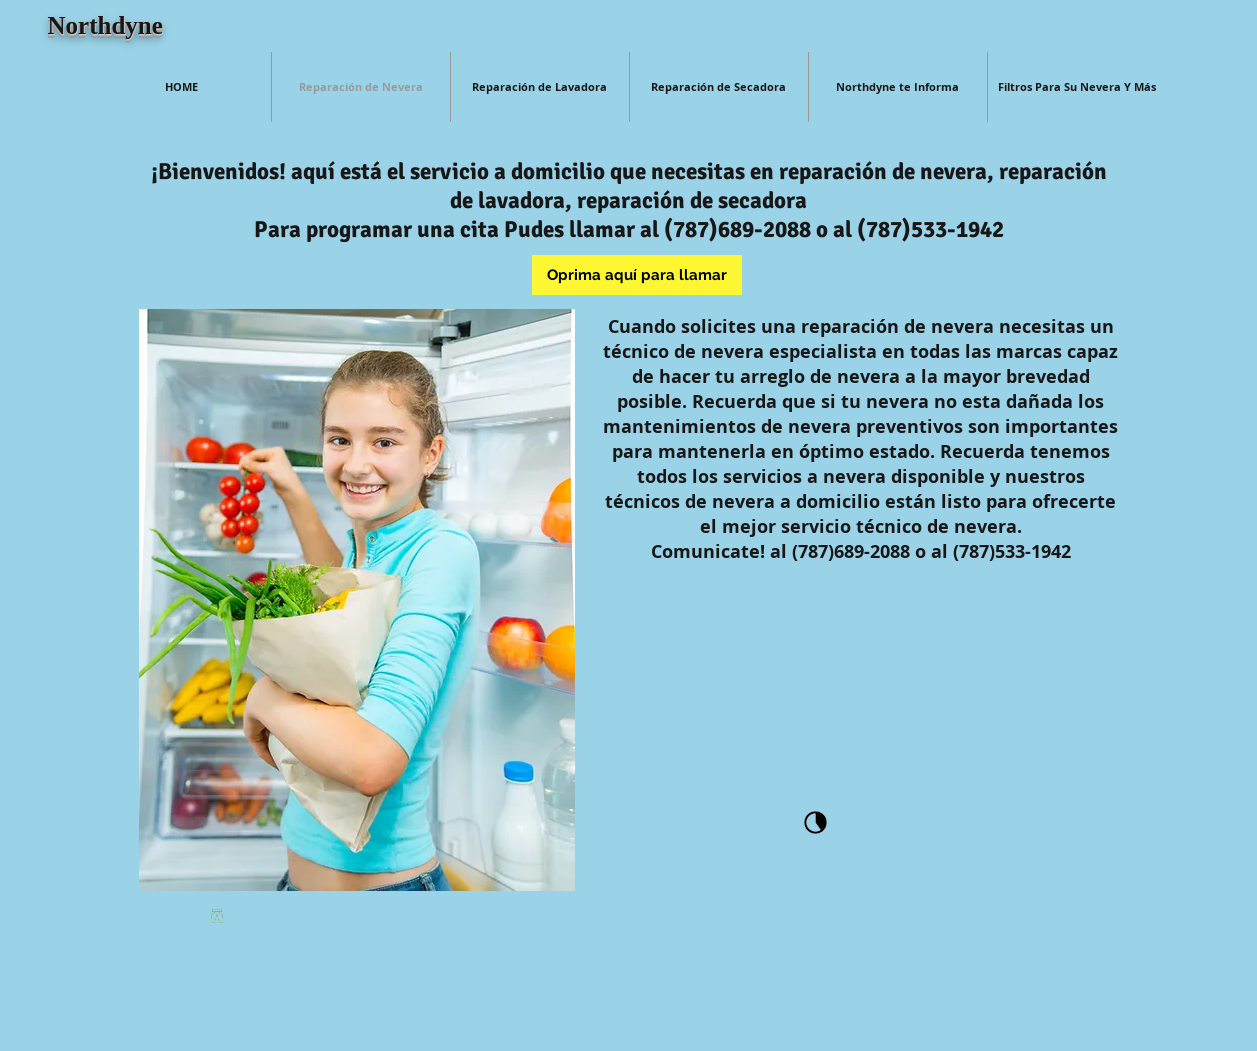  Describe the element at coordinates (815, 822) in the screenshot. I see `indicates 40% progress or completion` at that location.